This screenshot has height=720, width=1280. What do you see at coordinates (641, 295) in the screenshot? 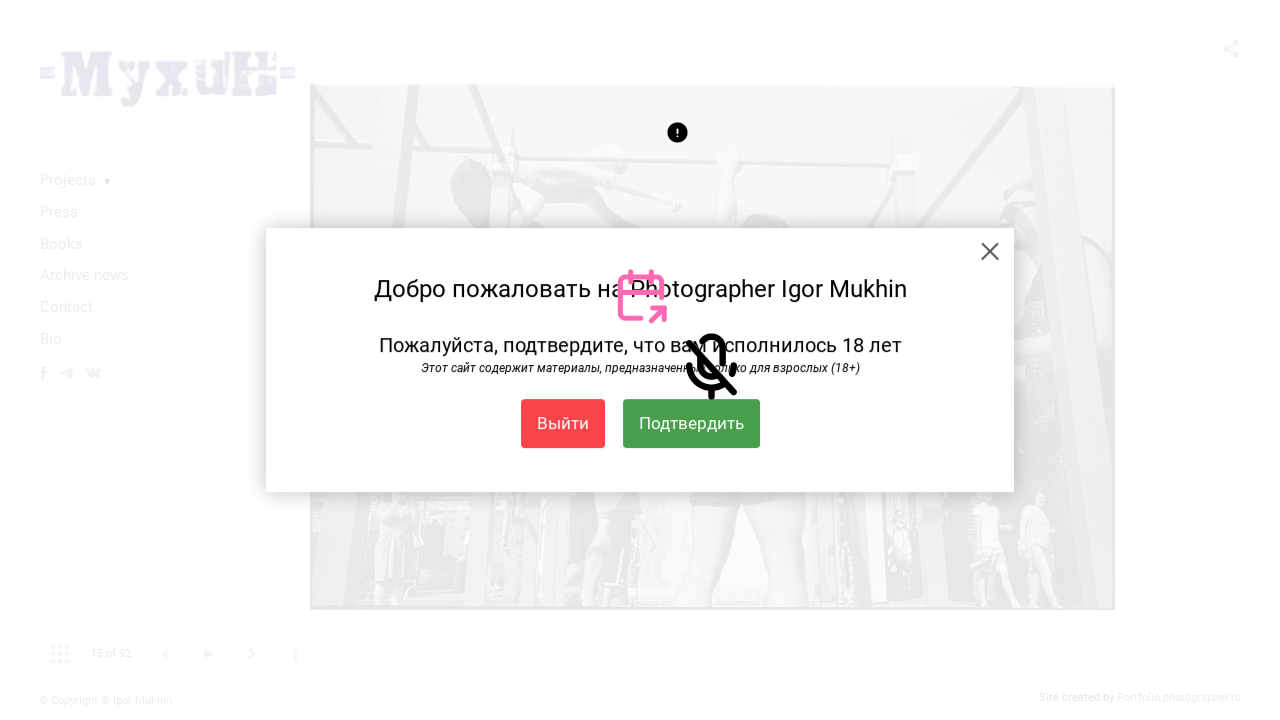
I see `share a calendar event` at bounding box center [641, 295].